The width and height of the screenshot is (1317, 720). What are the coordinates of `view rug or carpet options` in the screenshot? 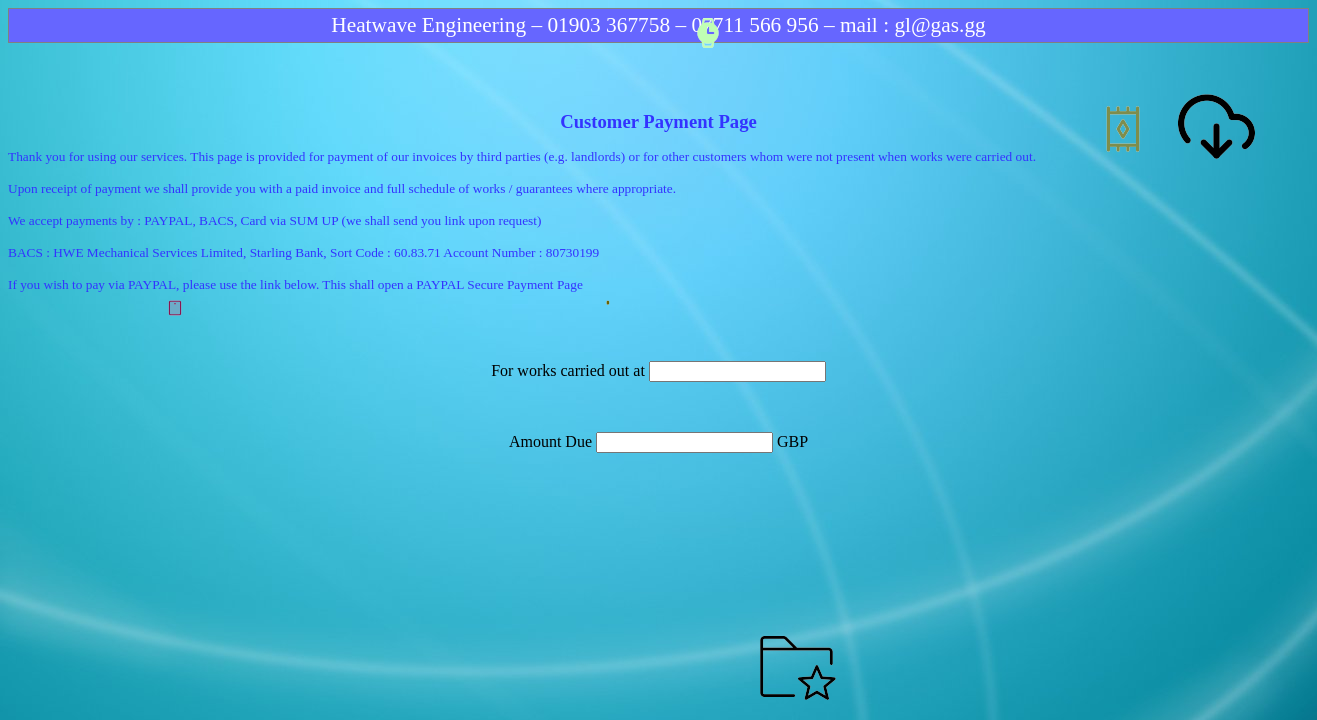 It's located at (1123, 129).